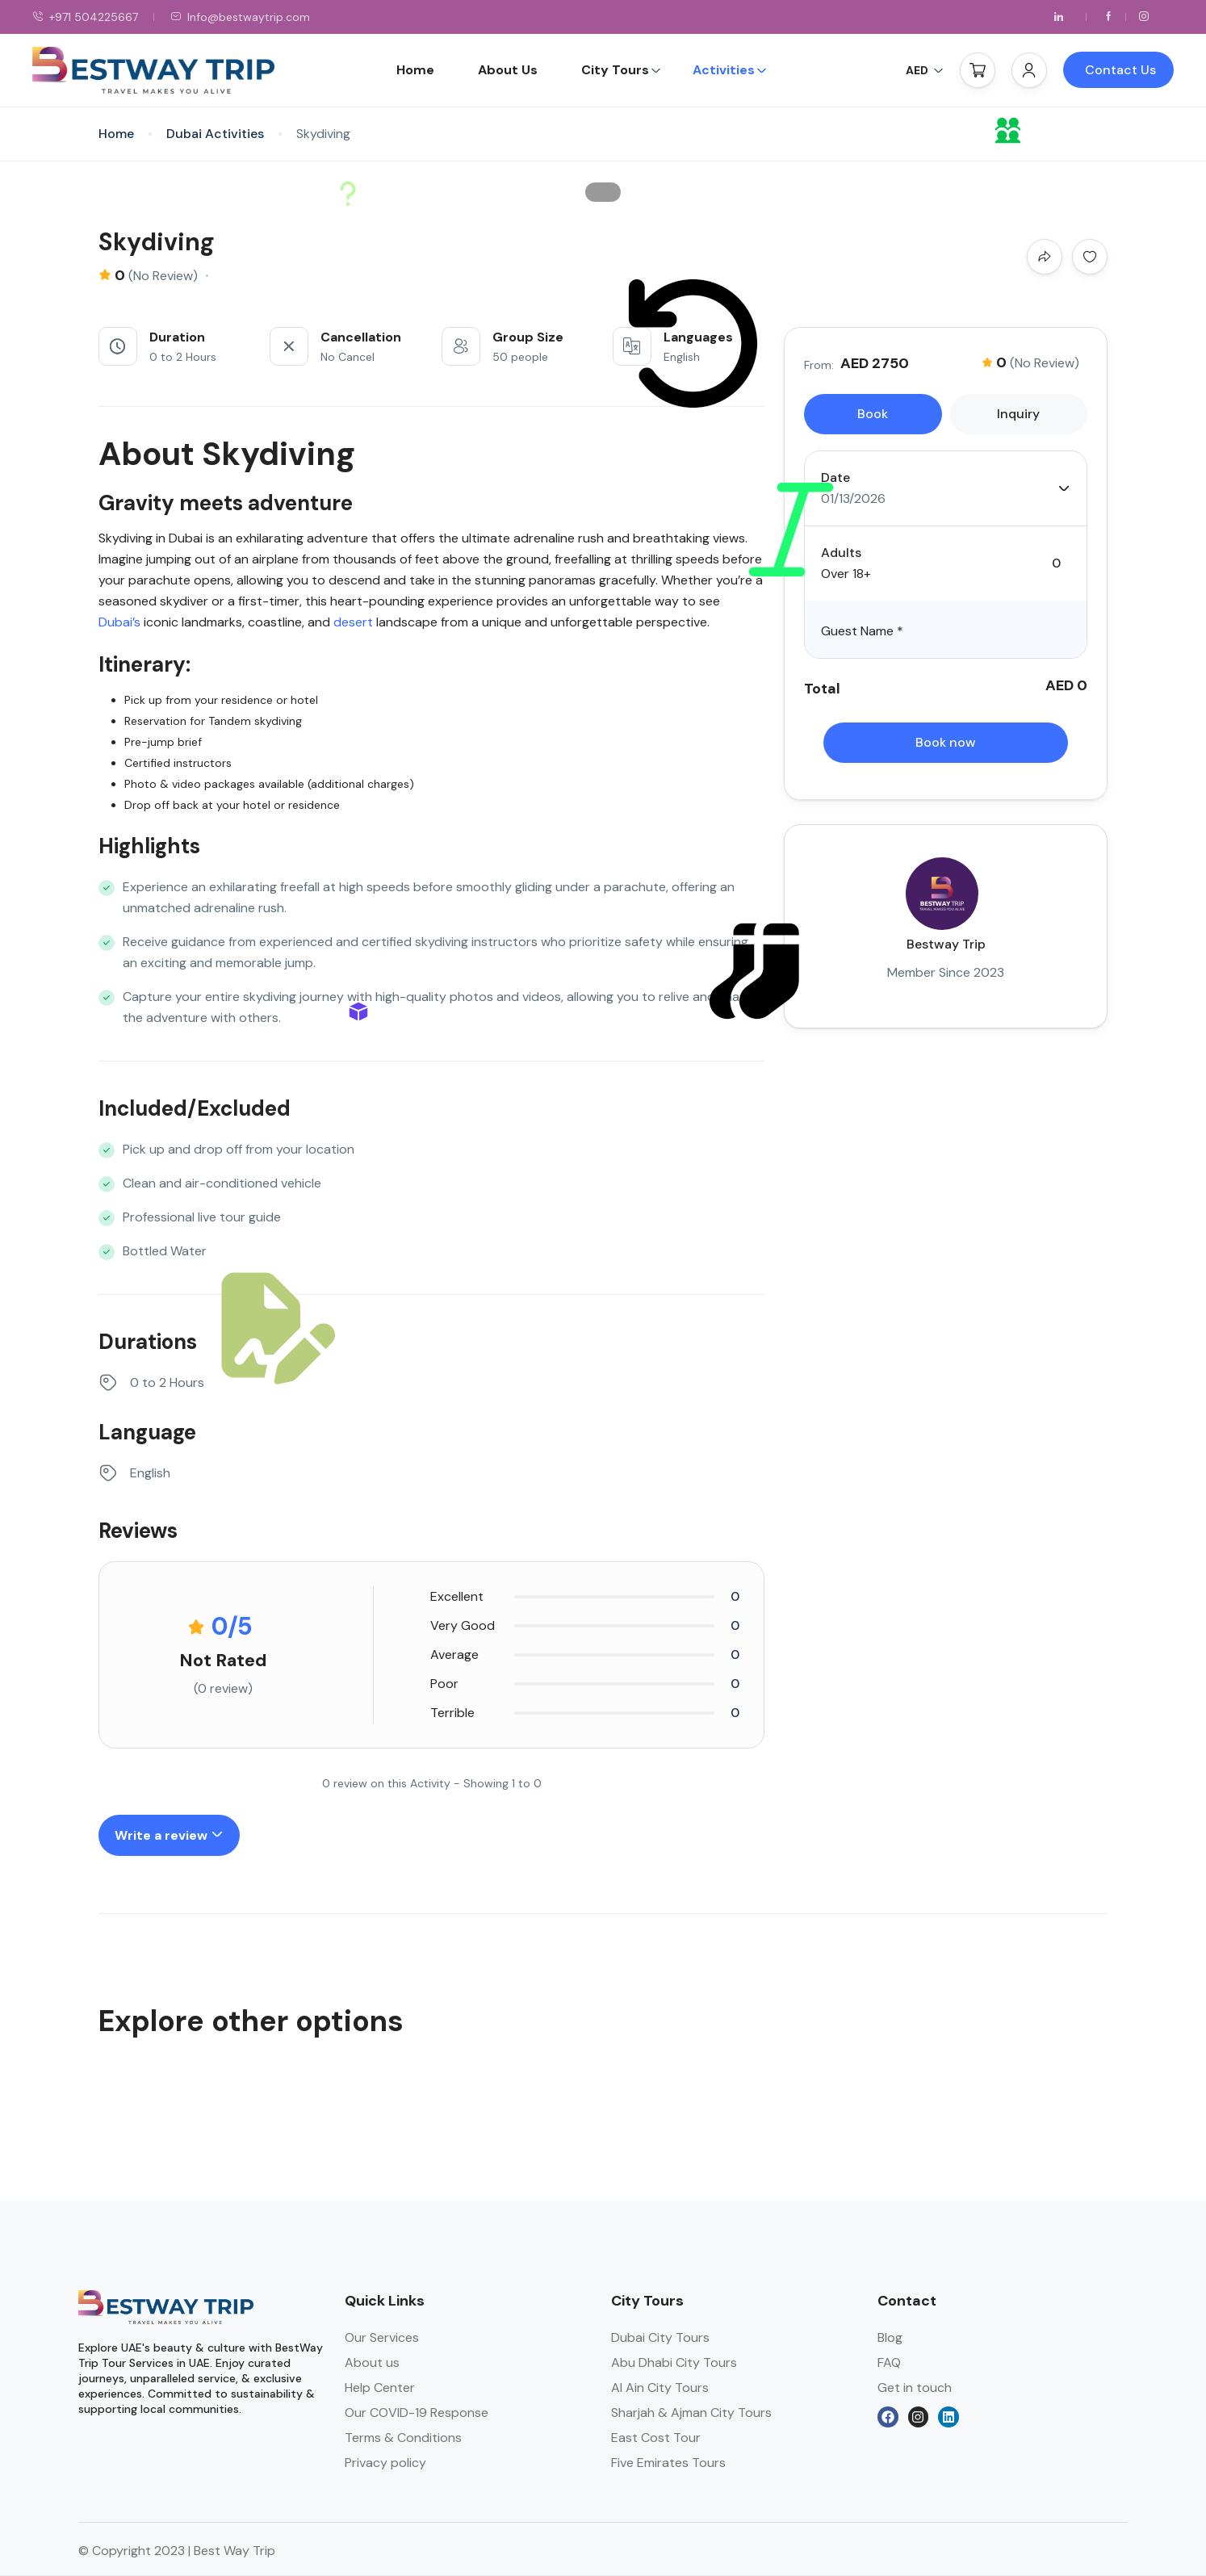 The image size is (1206, 2576). I want to click on access help or support, so click(348, 194).